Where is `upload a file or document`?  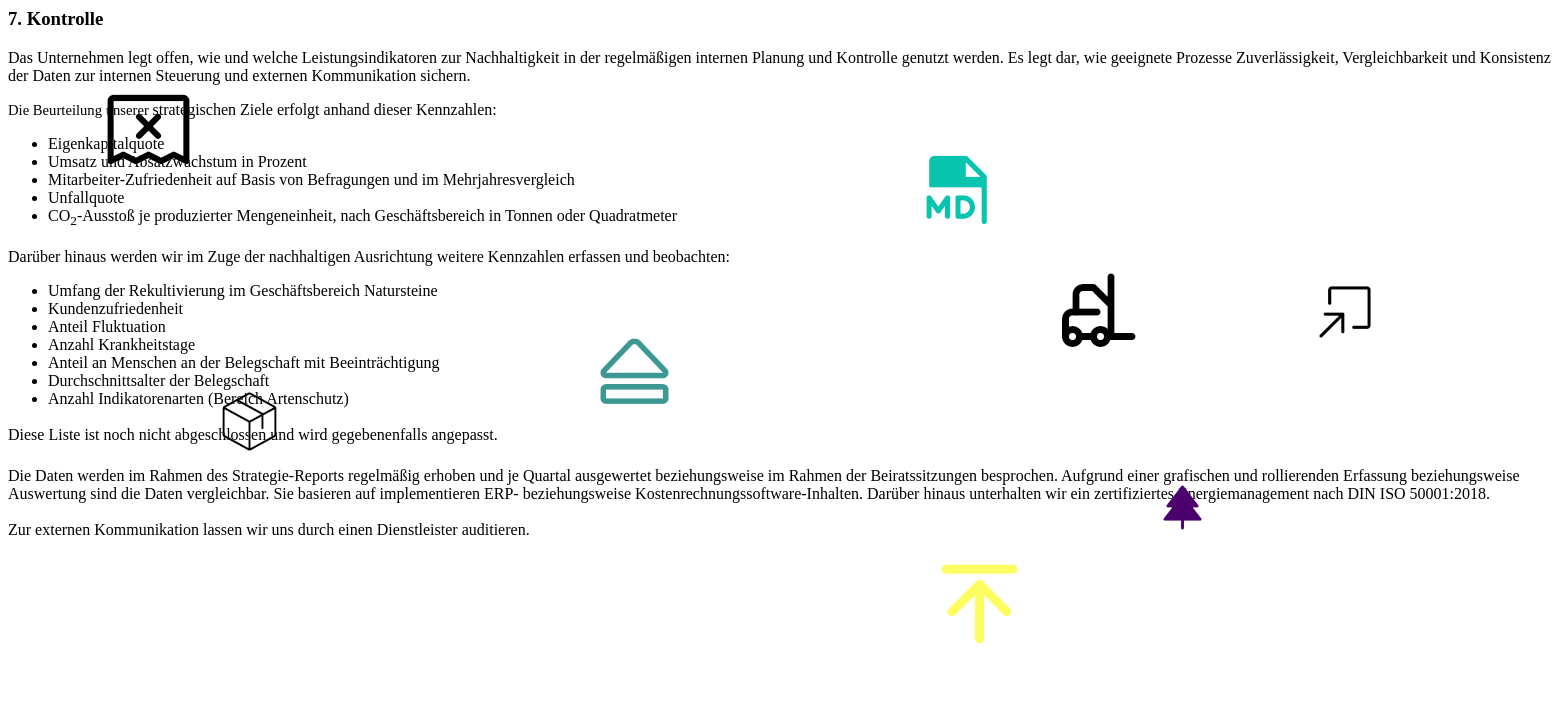
upload a file or document is located at coordinates (979, 602).